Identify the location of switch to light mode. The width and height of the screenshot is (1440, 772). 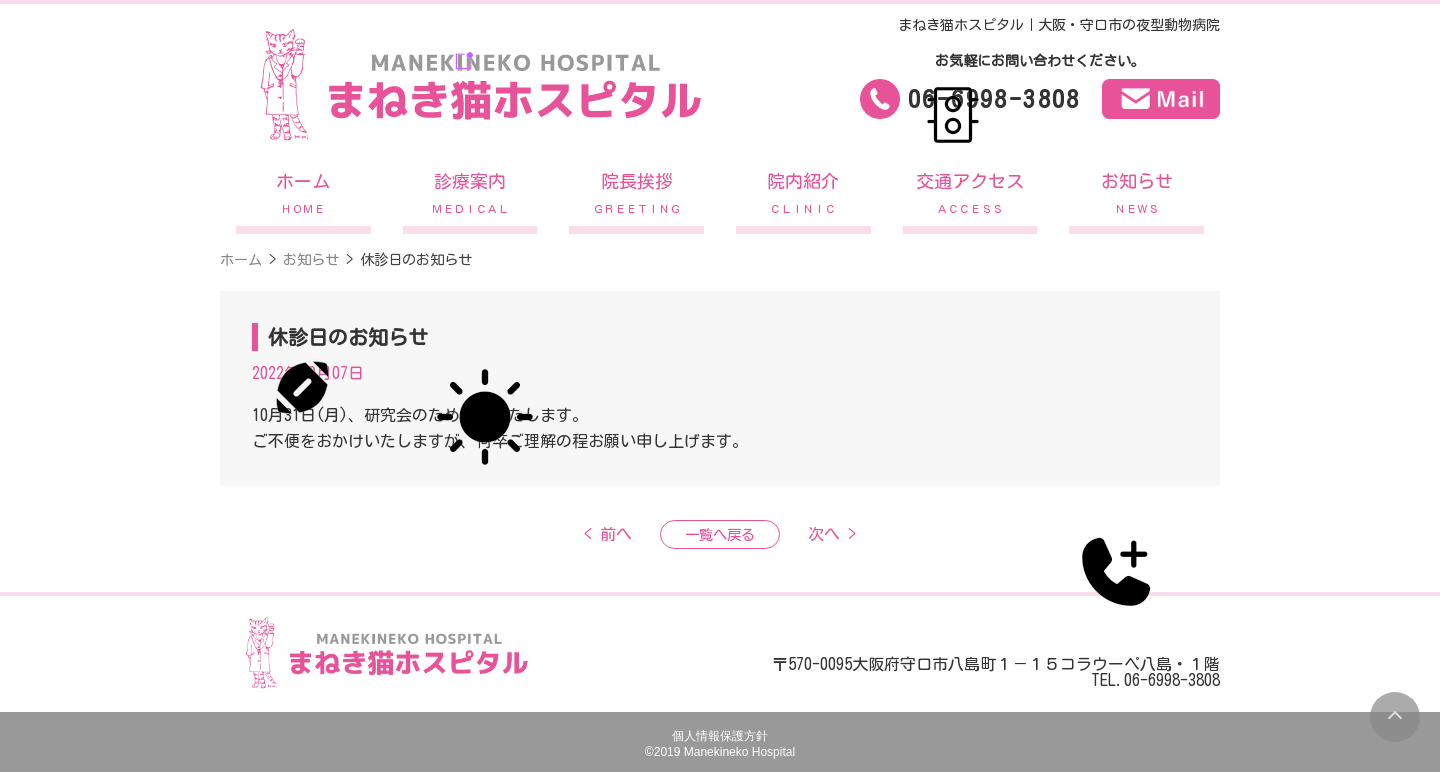
(485, 417).